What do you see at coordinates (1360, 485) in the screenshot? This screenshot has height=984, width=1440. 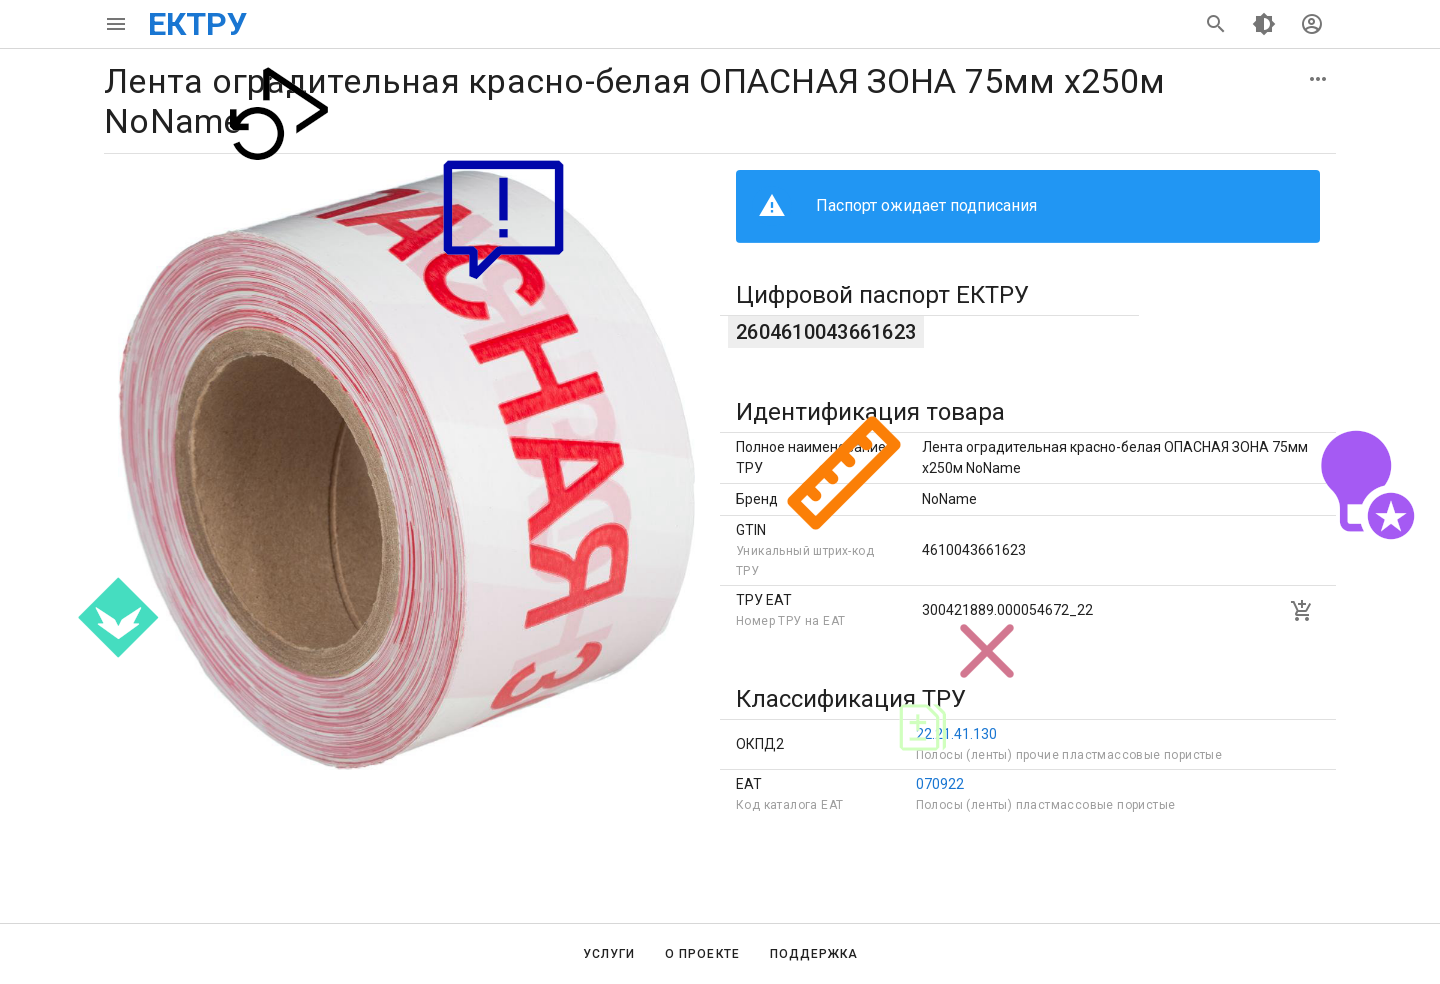 I see `apply suggested quick fix automatically` at bounding box center [1360, 485].